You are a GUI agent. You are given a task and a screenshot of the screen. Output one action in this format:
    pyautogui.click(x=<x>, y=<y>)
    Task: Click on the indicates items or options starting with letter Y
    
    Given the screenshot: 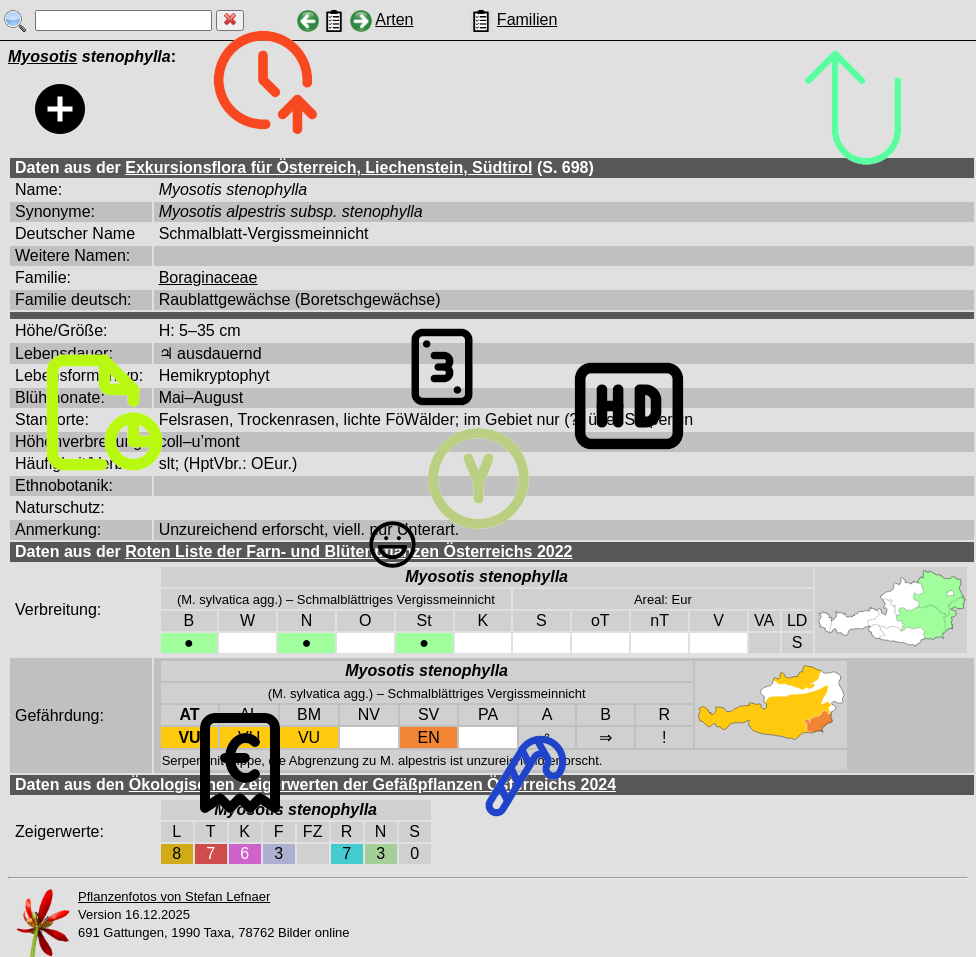 What is the action you would take?
    pyautogui.click(x=478, y=478)
    